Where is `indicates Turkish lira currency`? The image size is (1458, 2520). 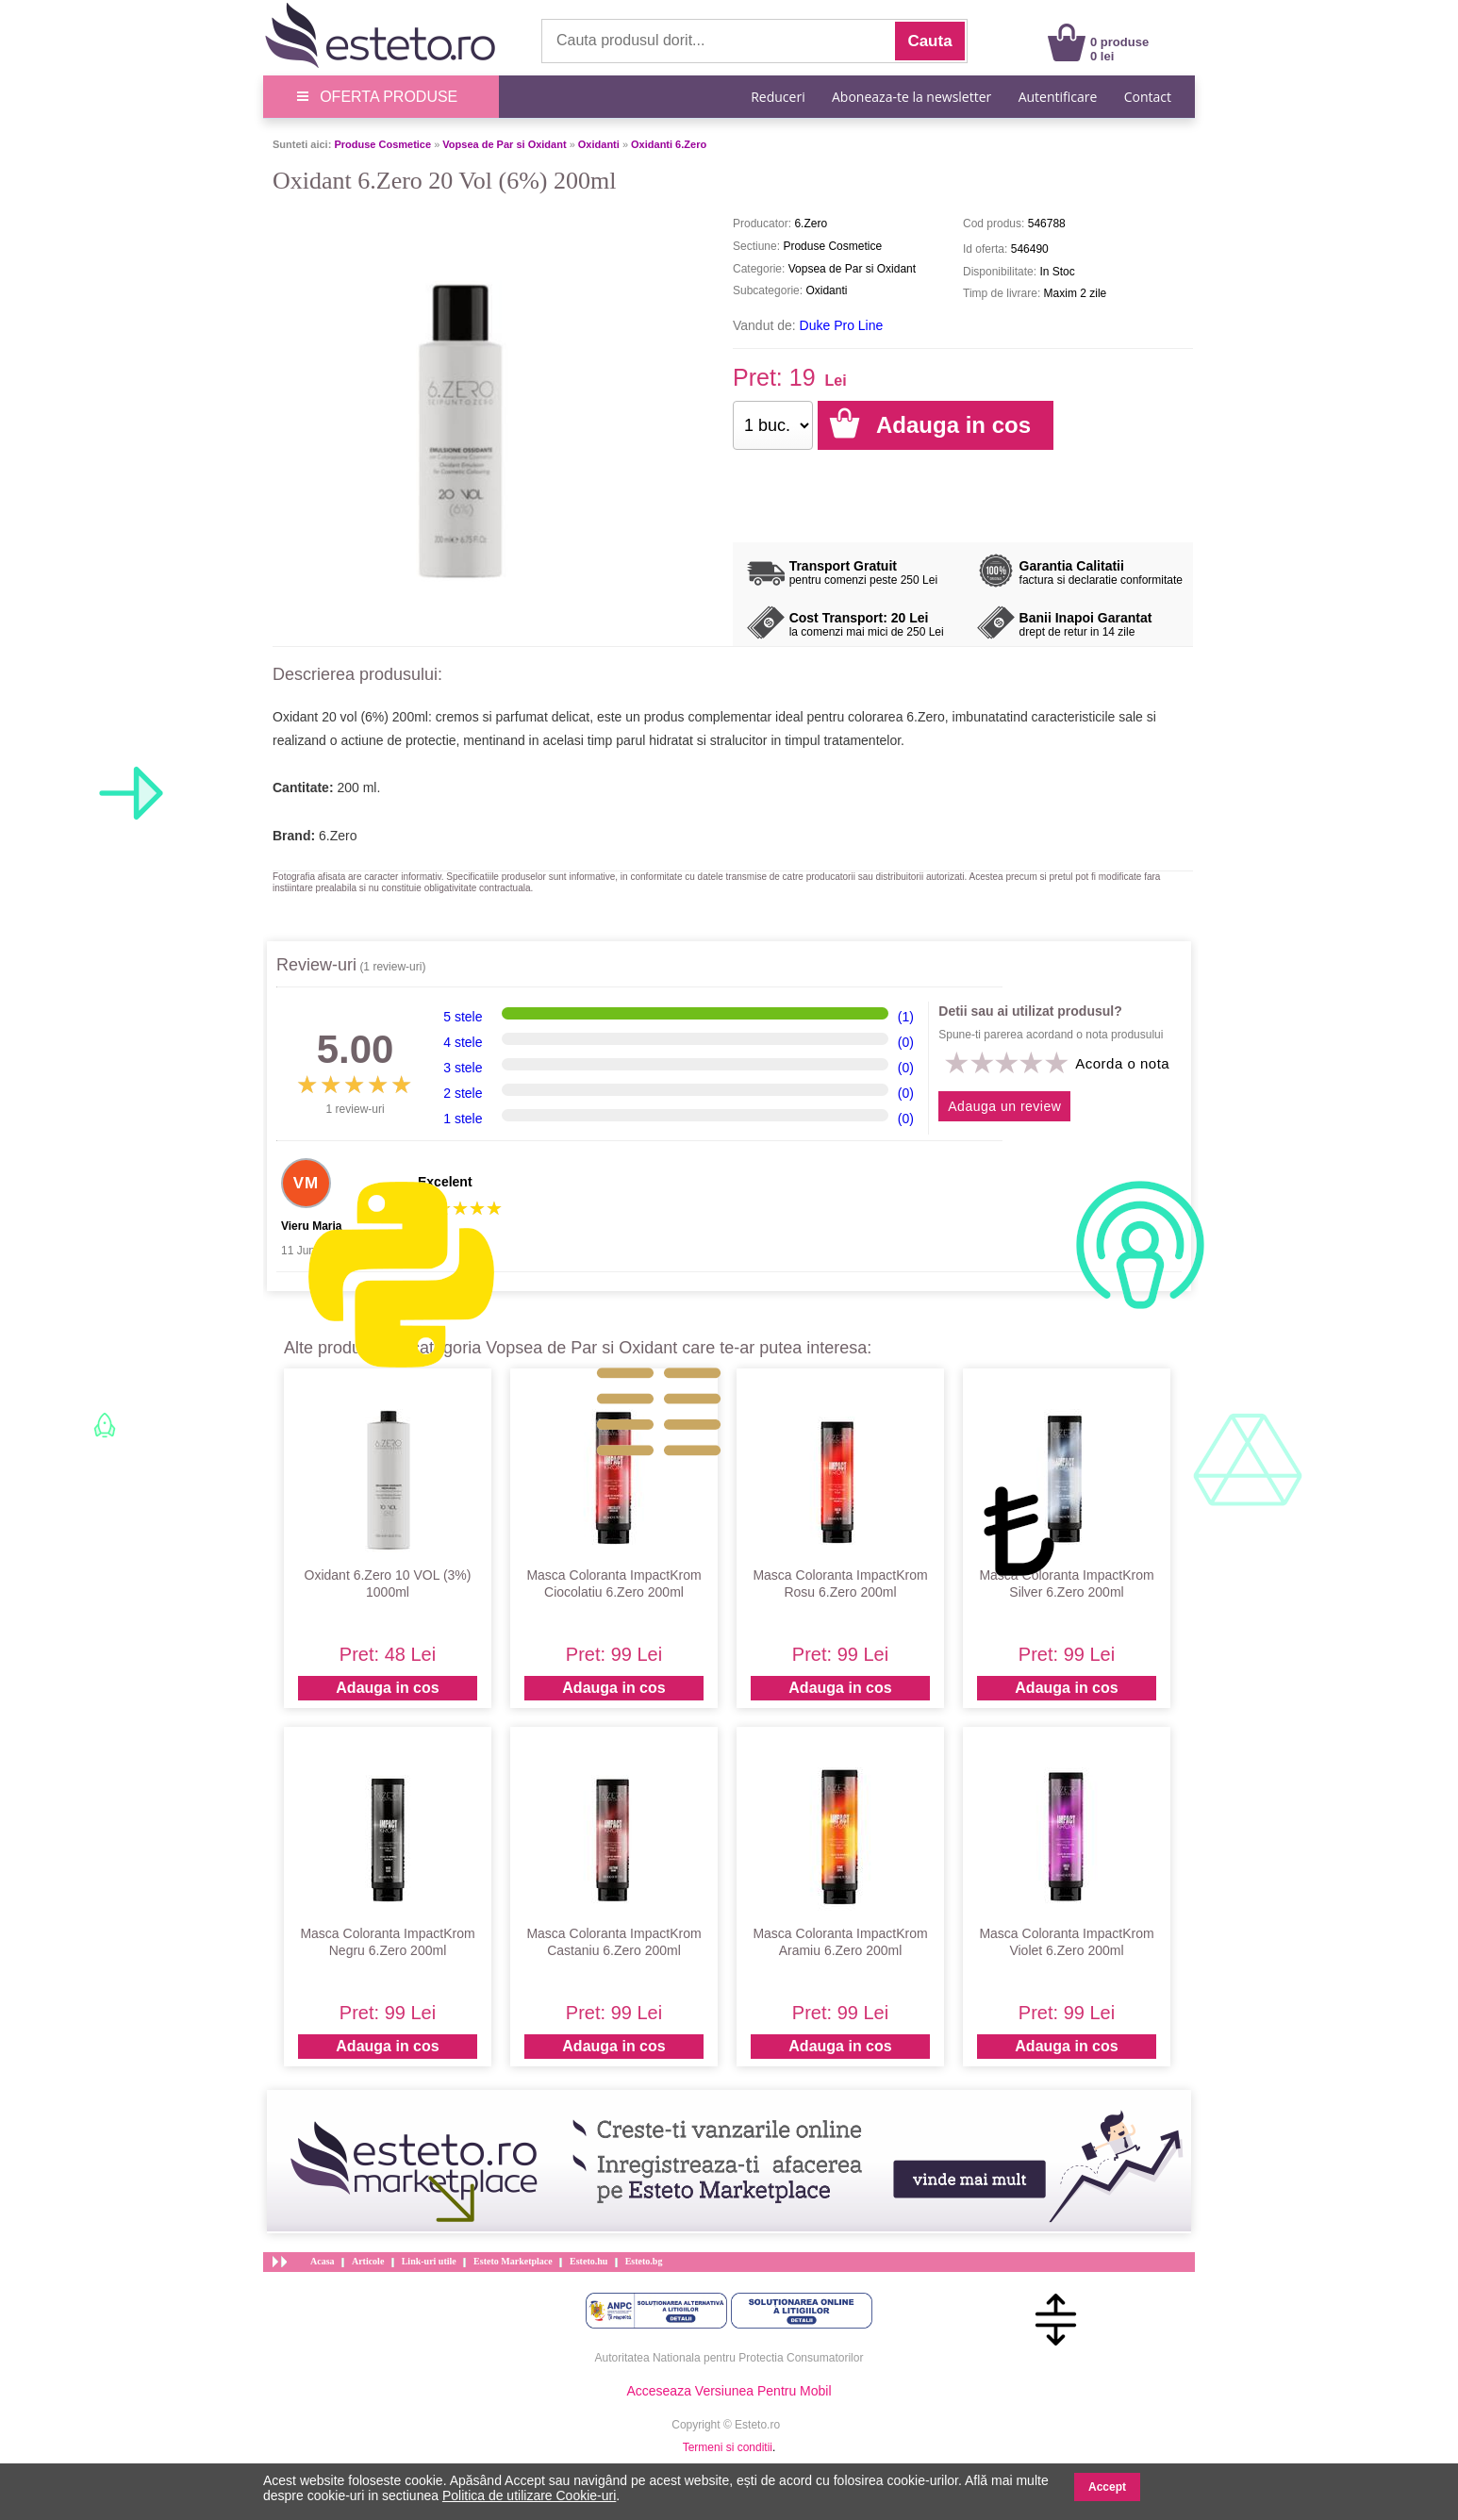
indicates Turkish lira currency is located at coordinates (1014, 1531).